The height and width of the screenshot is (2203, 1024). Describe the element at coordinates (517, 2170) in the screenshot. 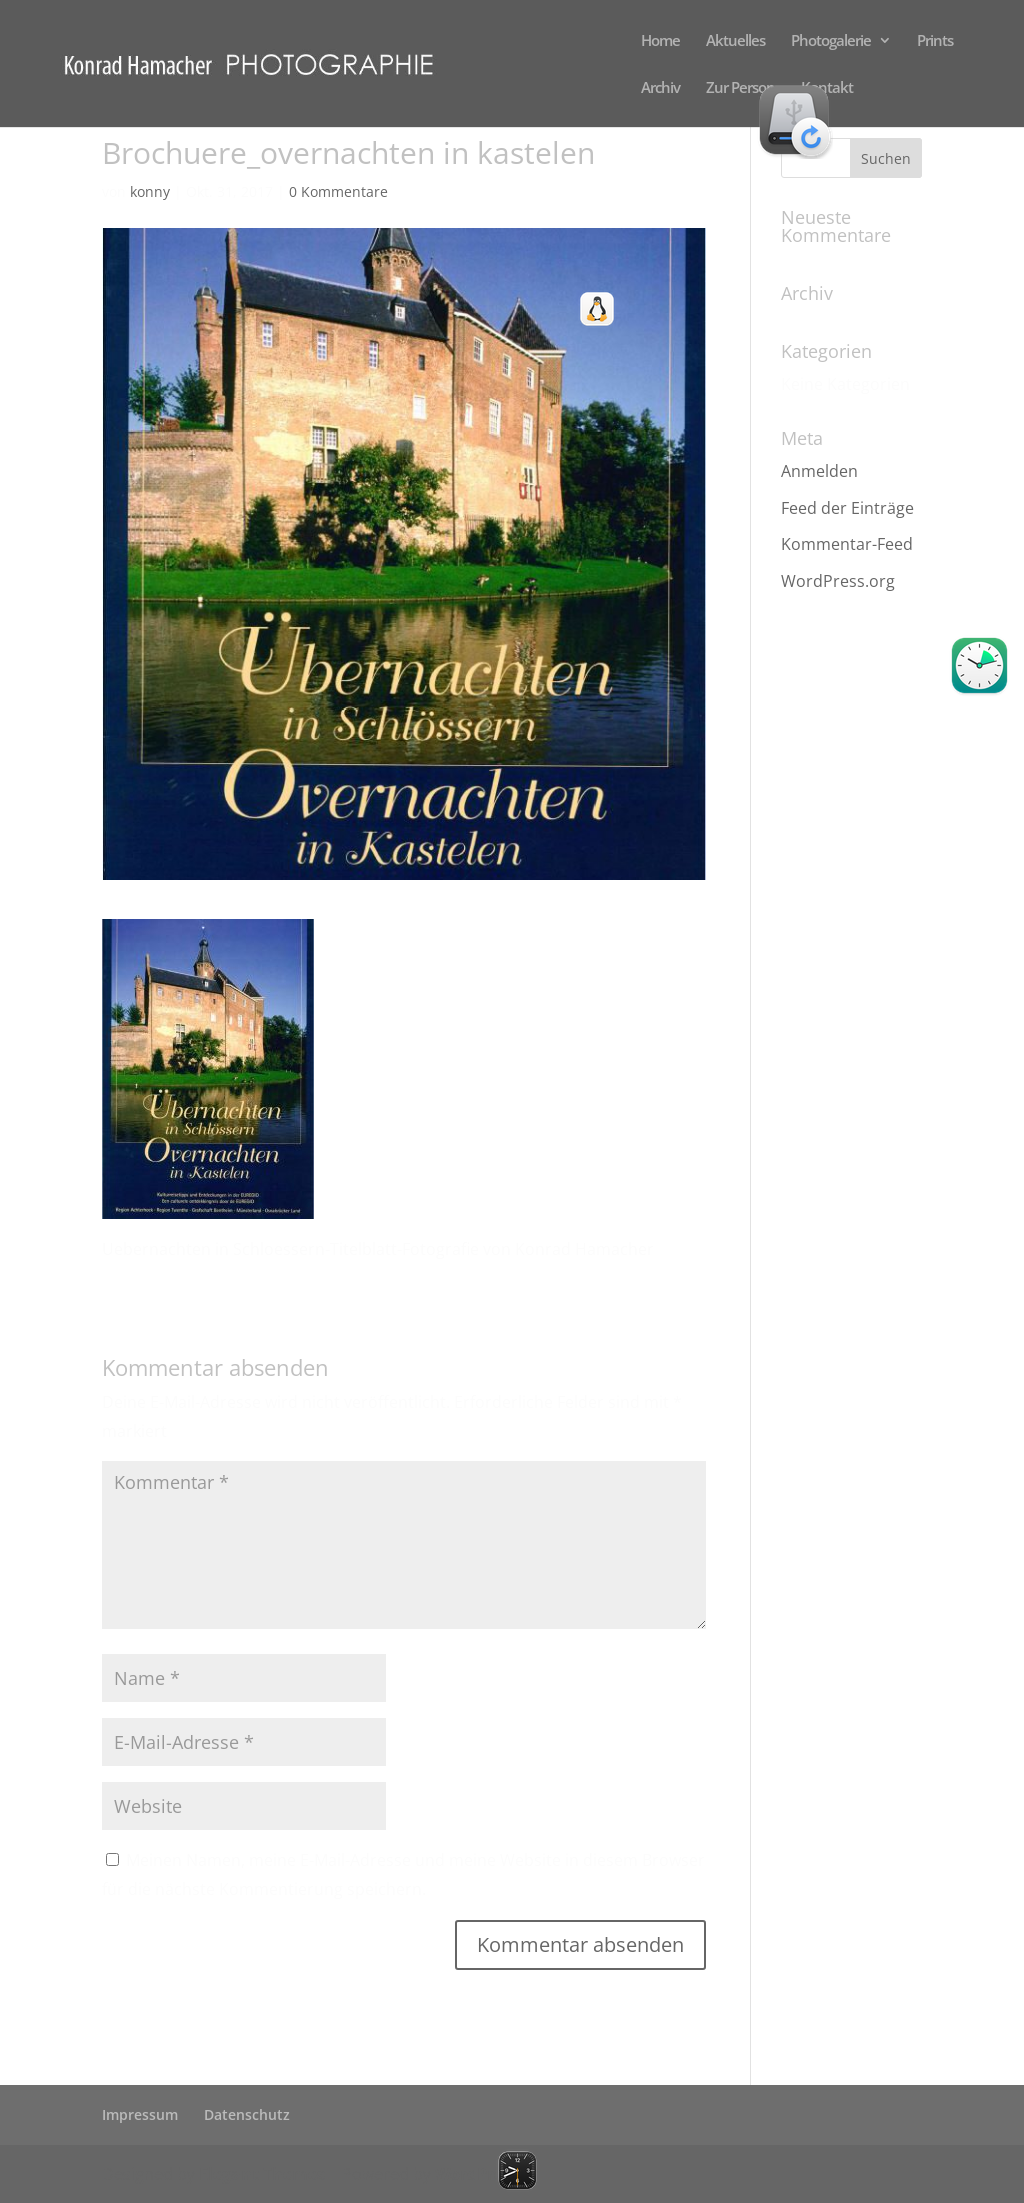

I see `open the clock app` at that location.